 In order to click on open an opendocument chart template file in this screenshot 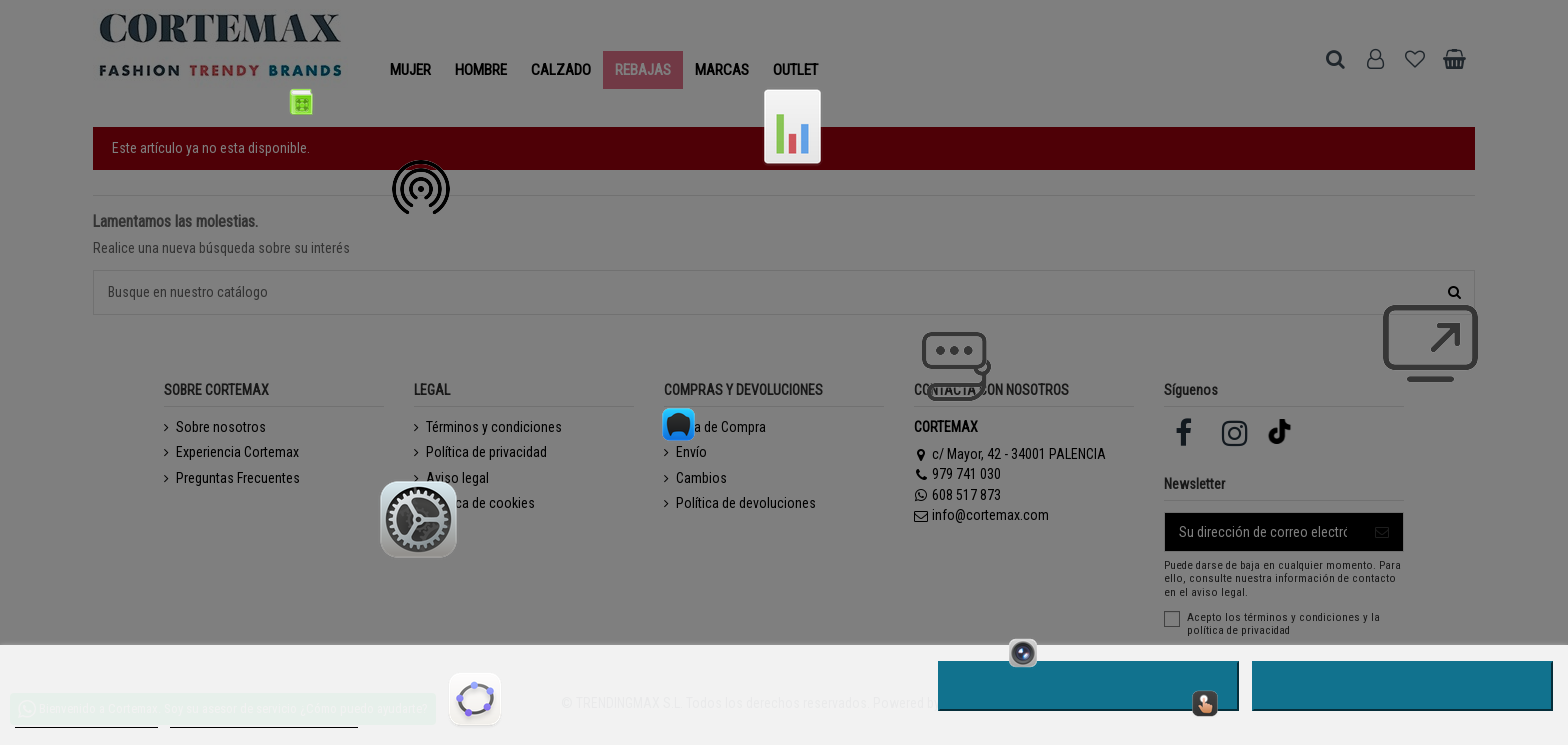, I will do `click(792, 126)`.